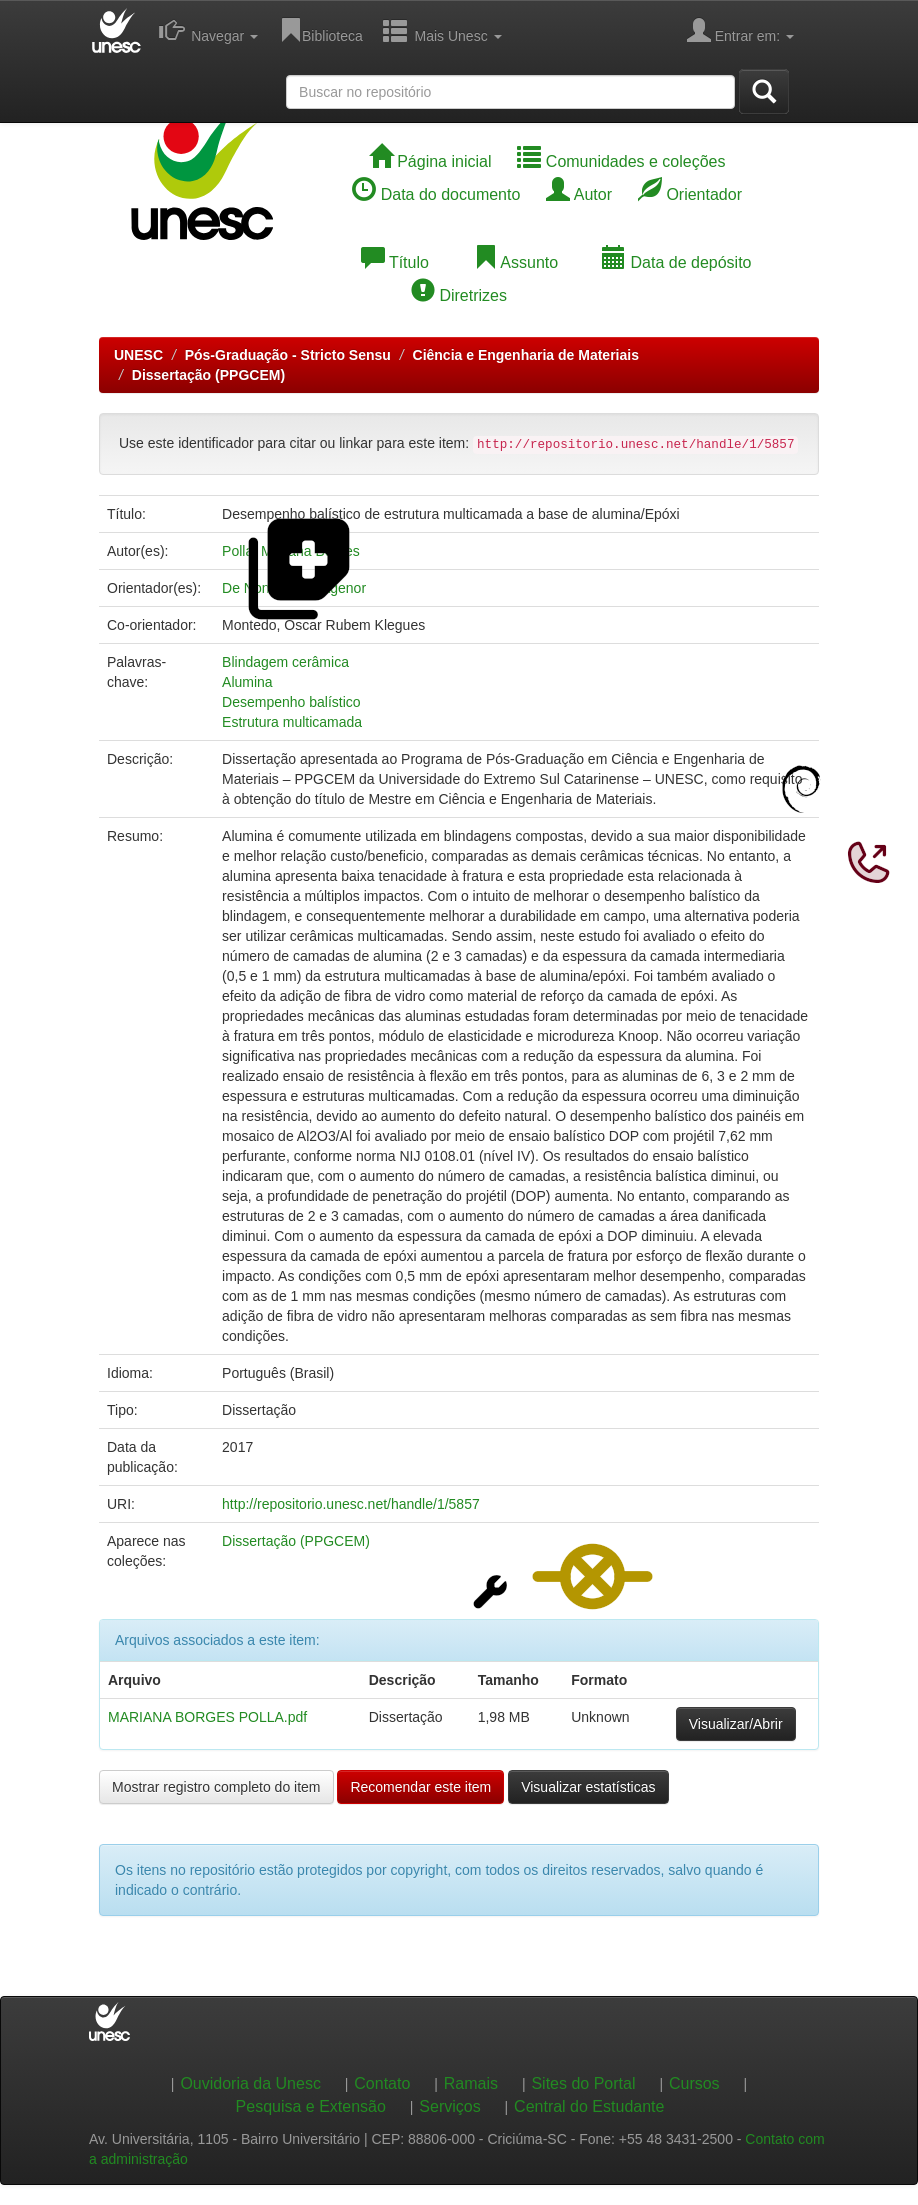 The width and height of the screenshot is (918, 2205). Describe the element at coordinates (490, 1591) in the screenshot. I see `access settings or configuration options` at that location.